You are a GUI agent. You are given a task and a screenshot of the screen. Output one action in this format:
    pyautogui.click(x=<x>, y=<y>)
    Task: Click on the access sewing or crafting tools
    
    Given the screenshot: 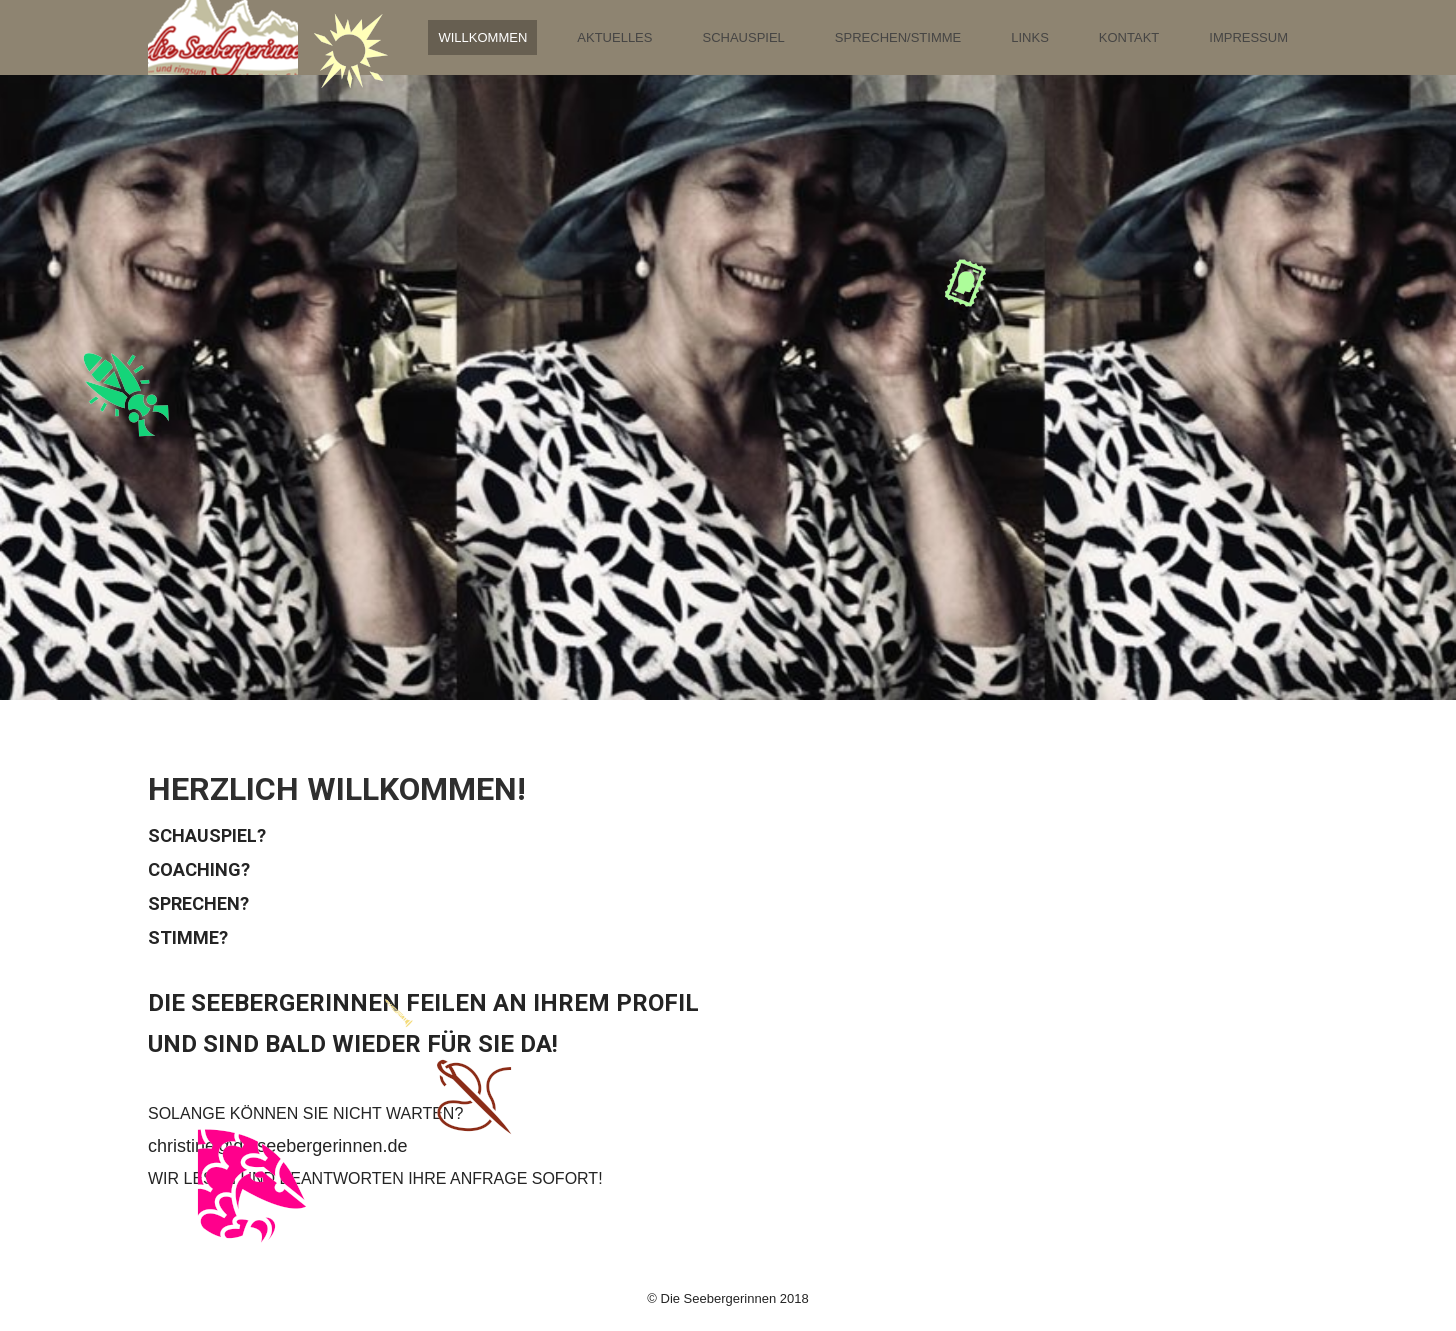 What is the action you would take?
    pyautogui.click(x=474, y=1097)
    